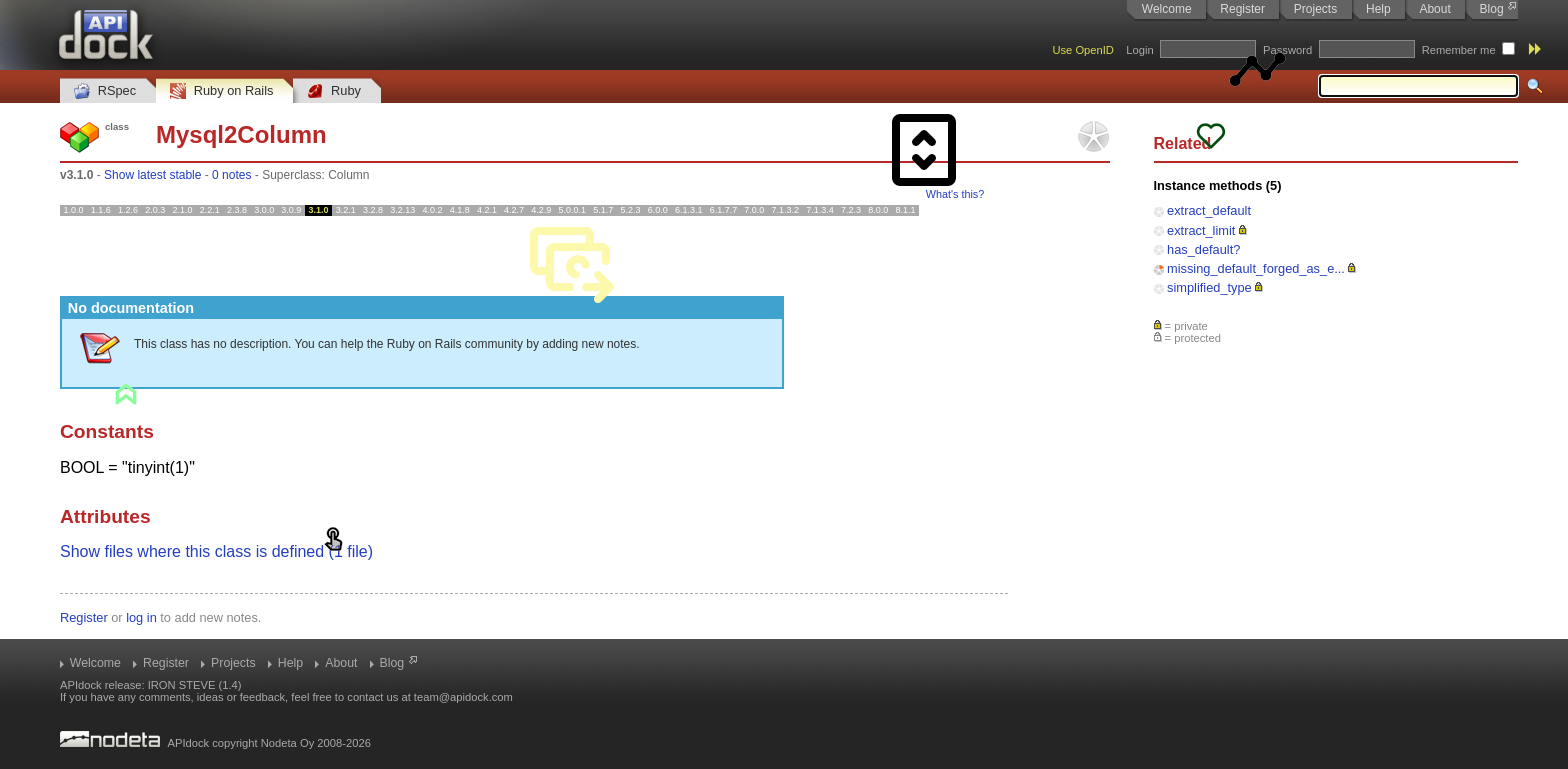  I want to click on transfer funds between accounts, so click(570, 259).